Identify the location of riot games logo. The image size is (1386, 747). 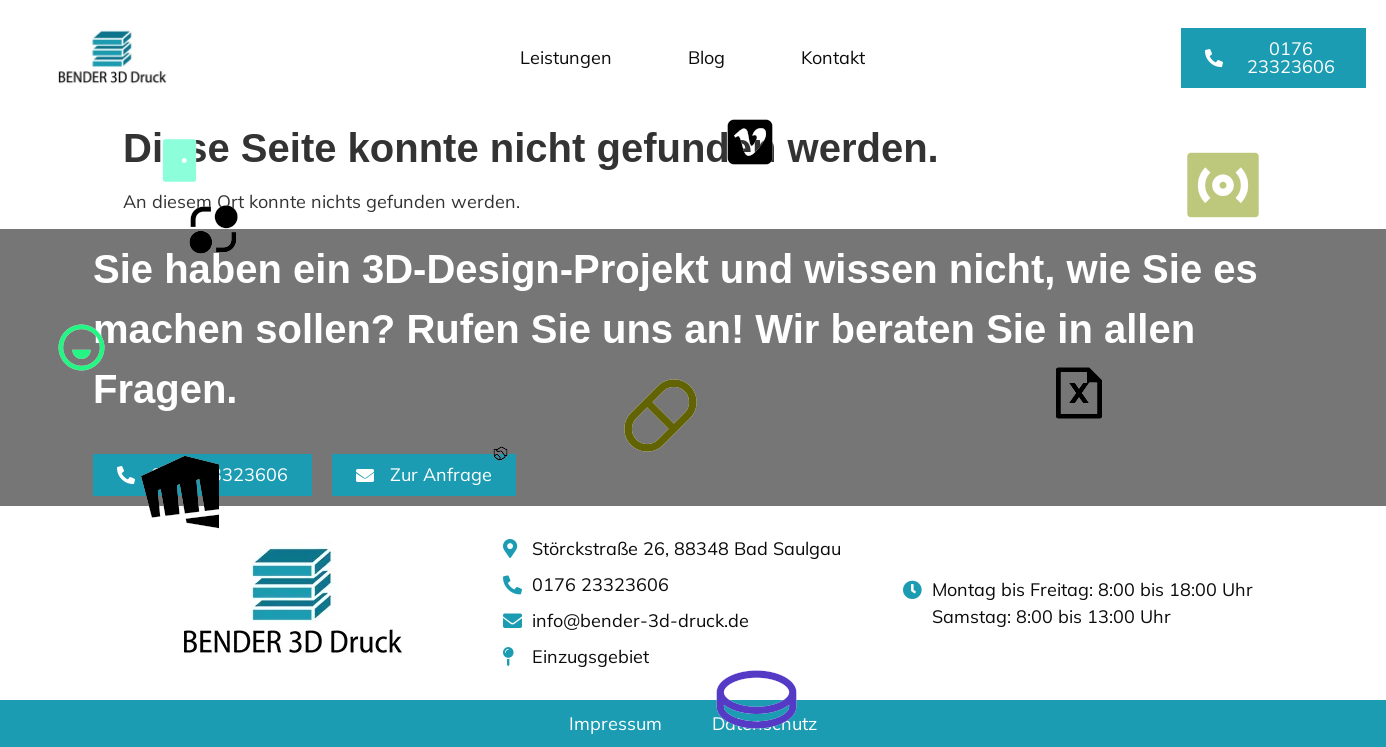
(180, 492).